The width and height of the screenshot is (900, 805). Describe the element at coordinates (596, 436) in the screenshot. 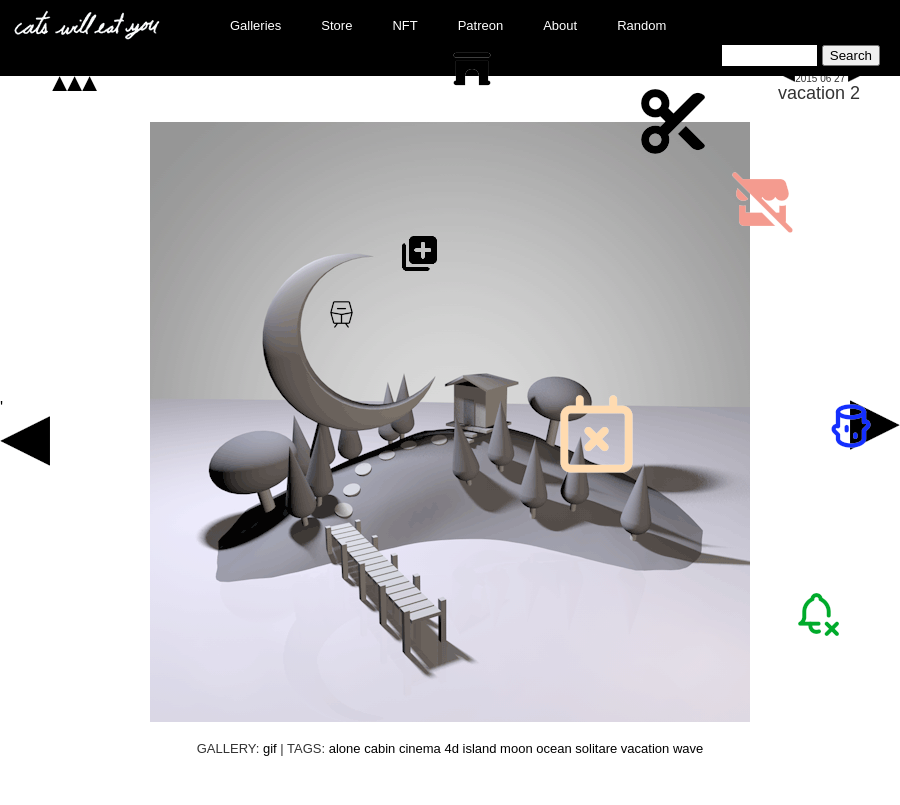

I see `cancel or remove a scheduled event` at that location.